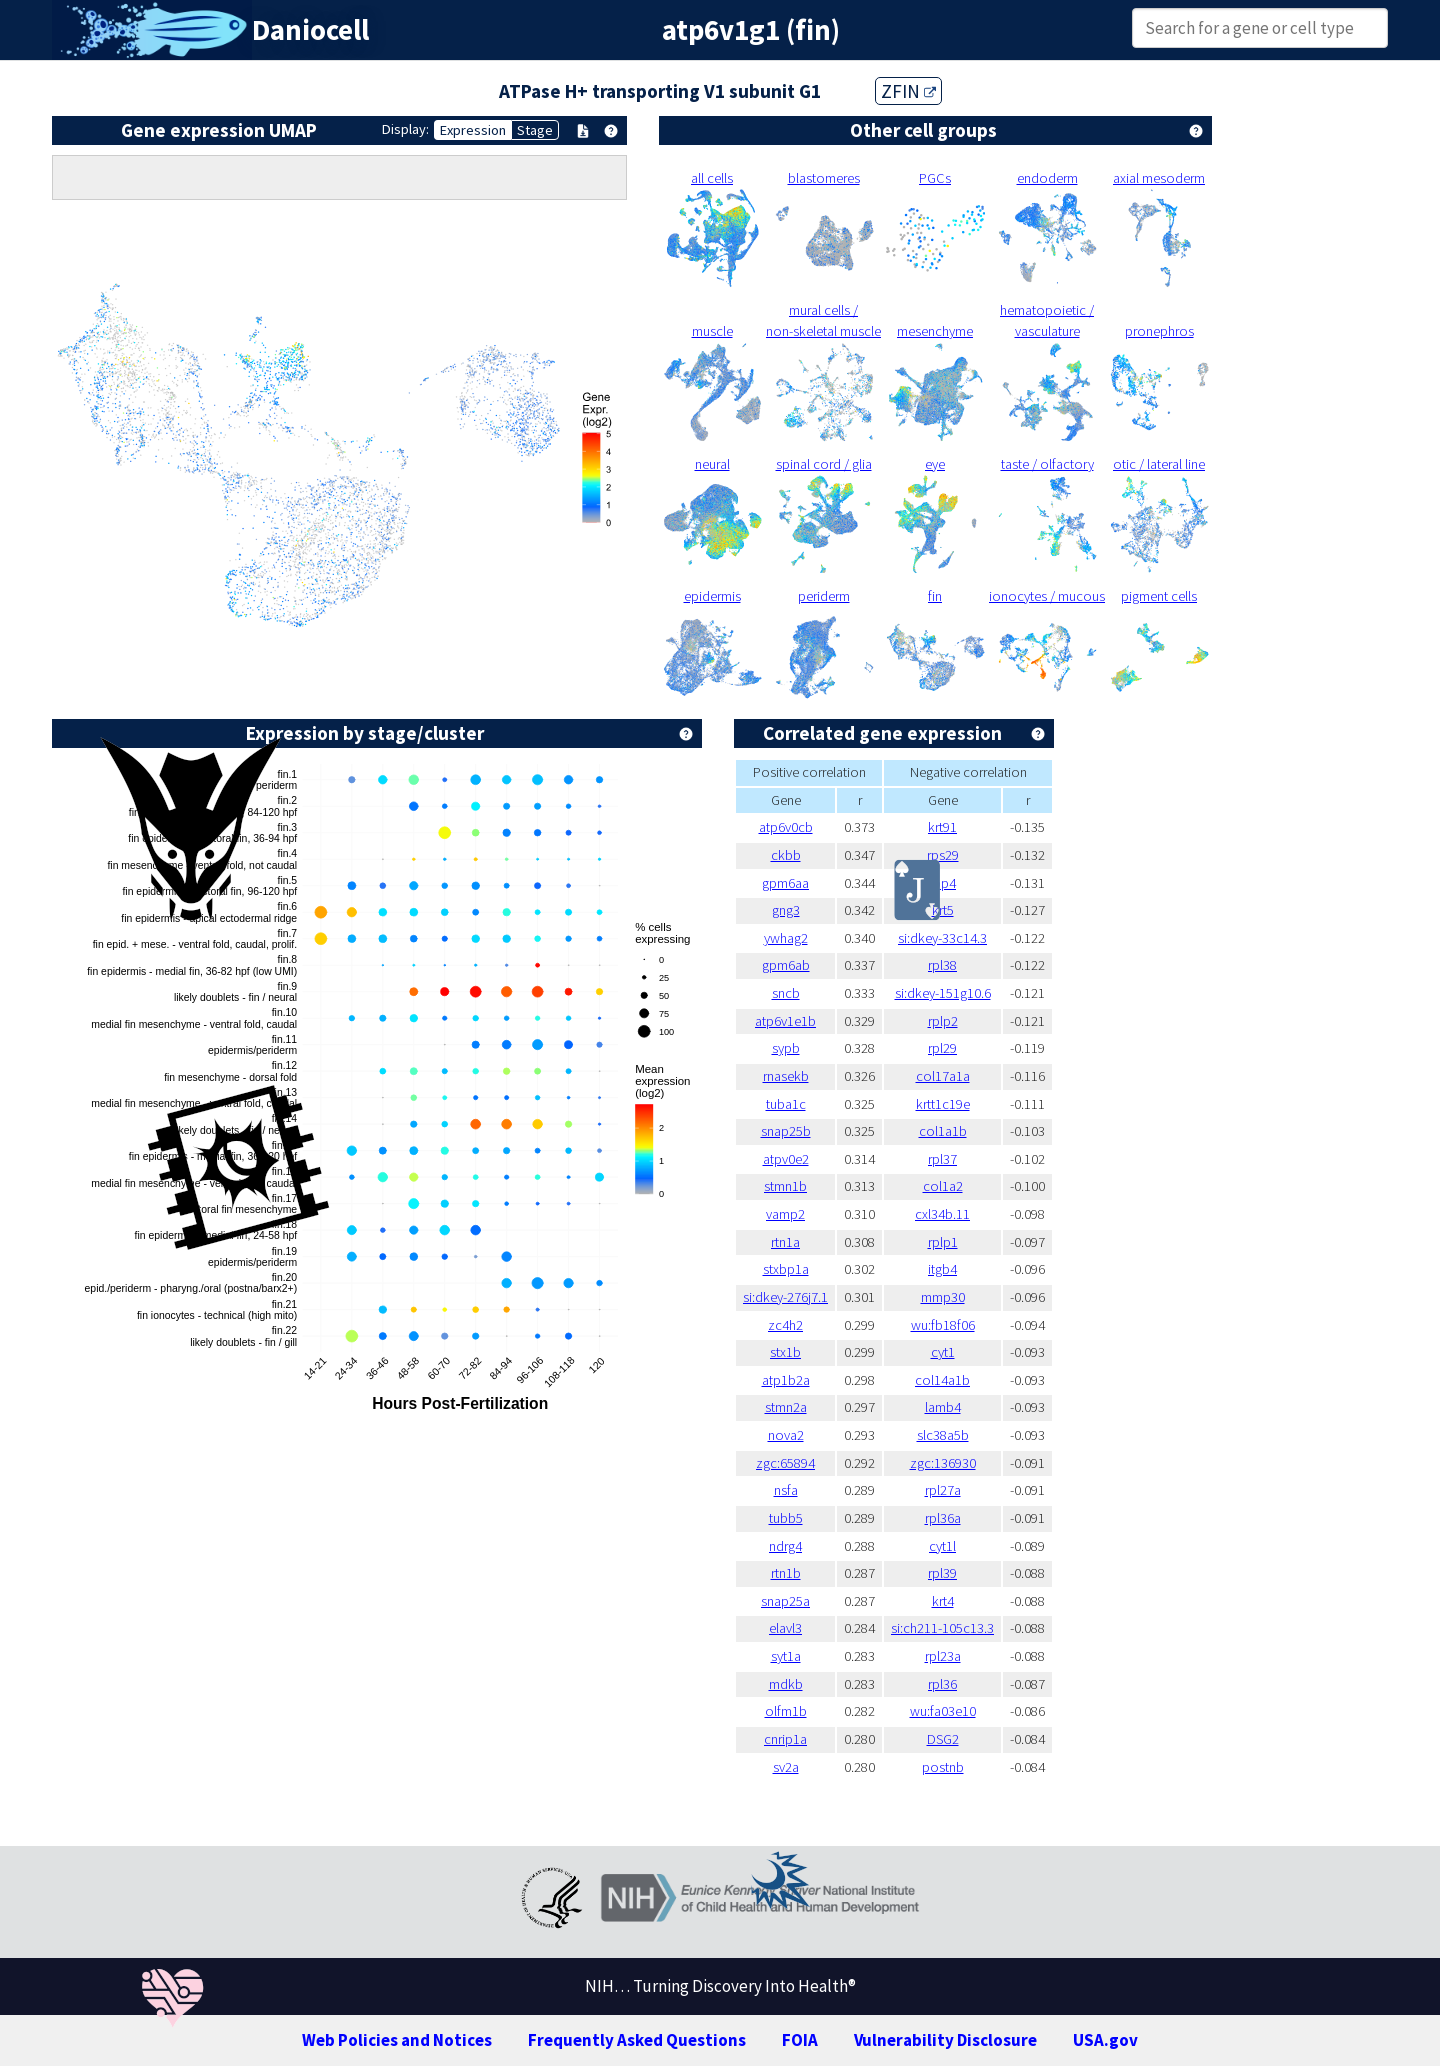  Describe the element at coordinates (917, 890) in the screenshot. I see `jack of spades playing card` at that location.